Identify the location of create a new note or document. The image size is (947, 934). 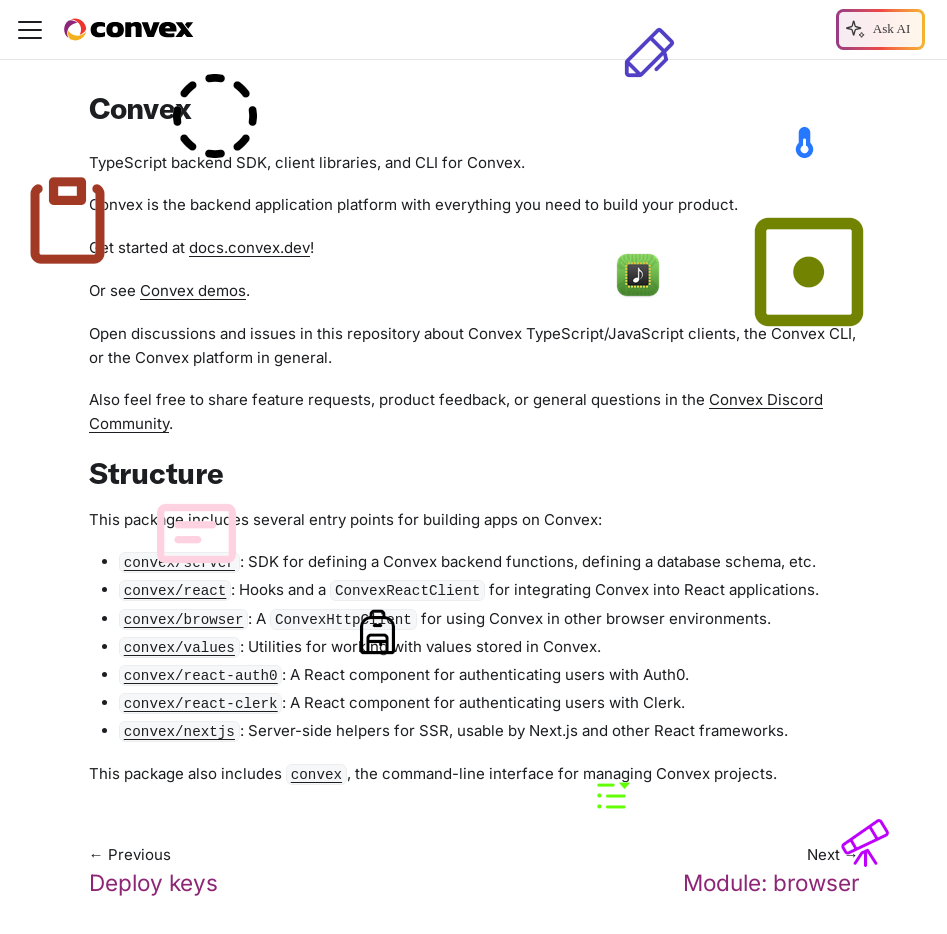
(196, 533).